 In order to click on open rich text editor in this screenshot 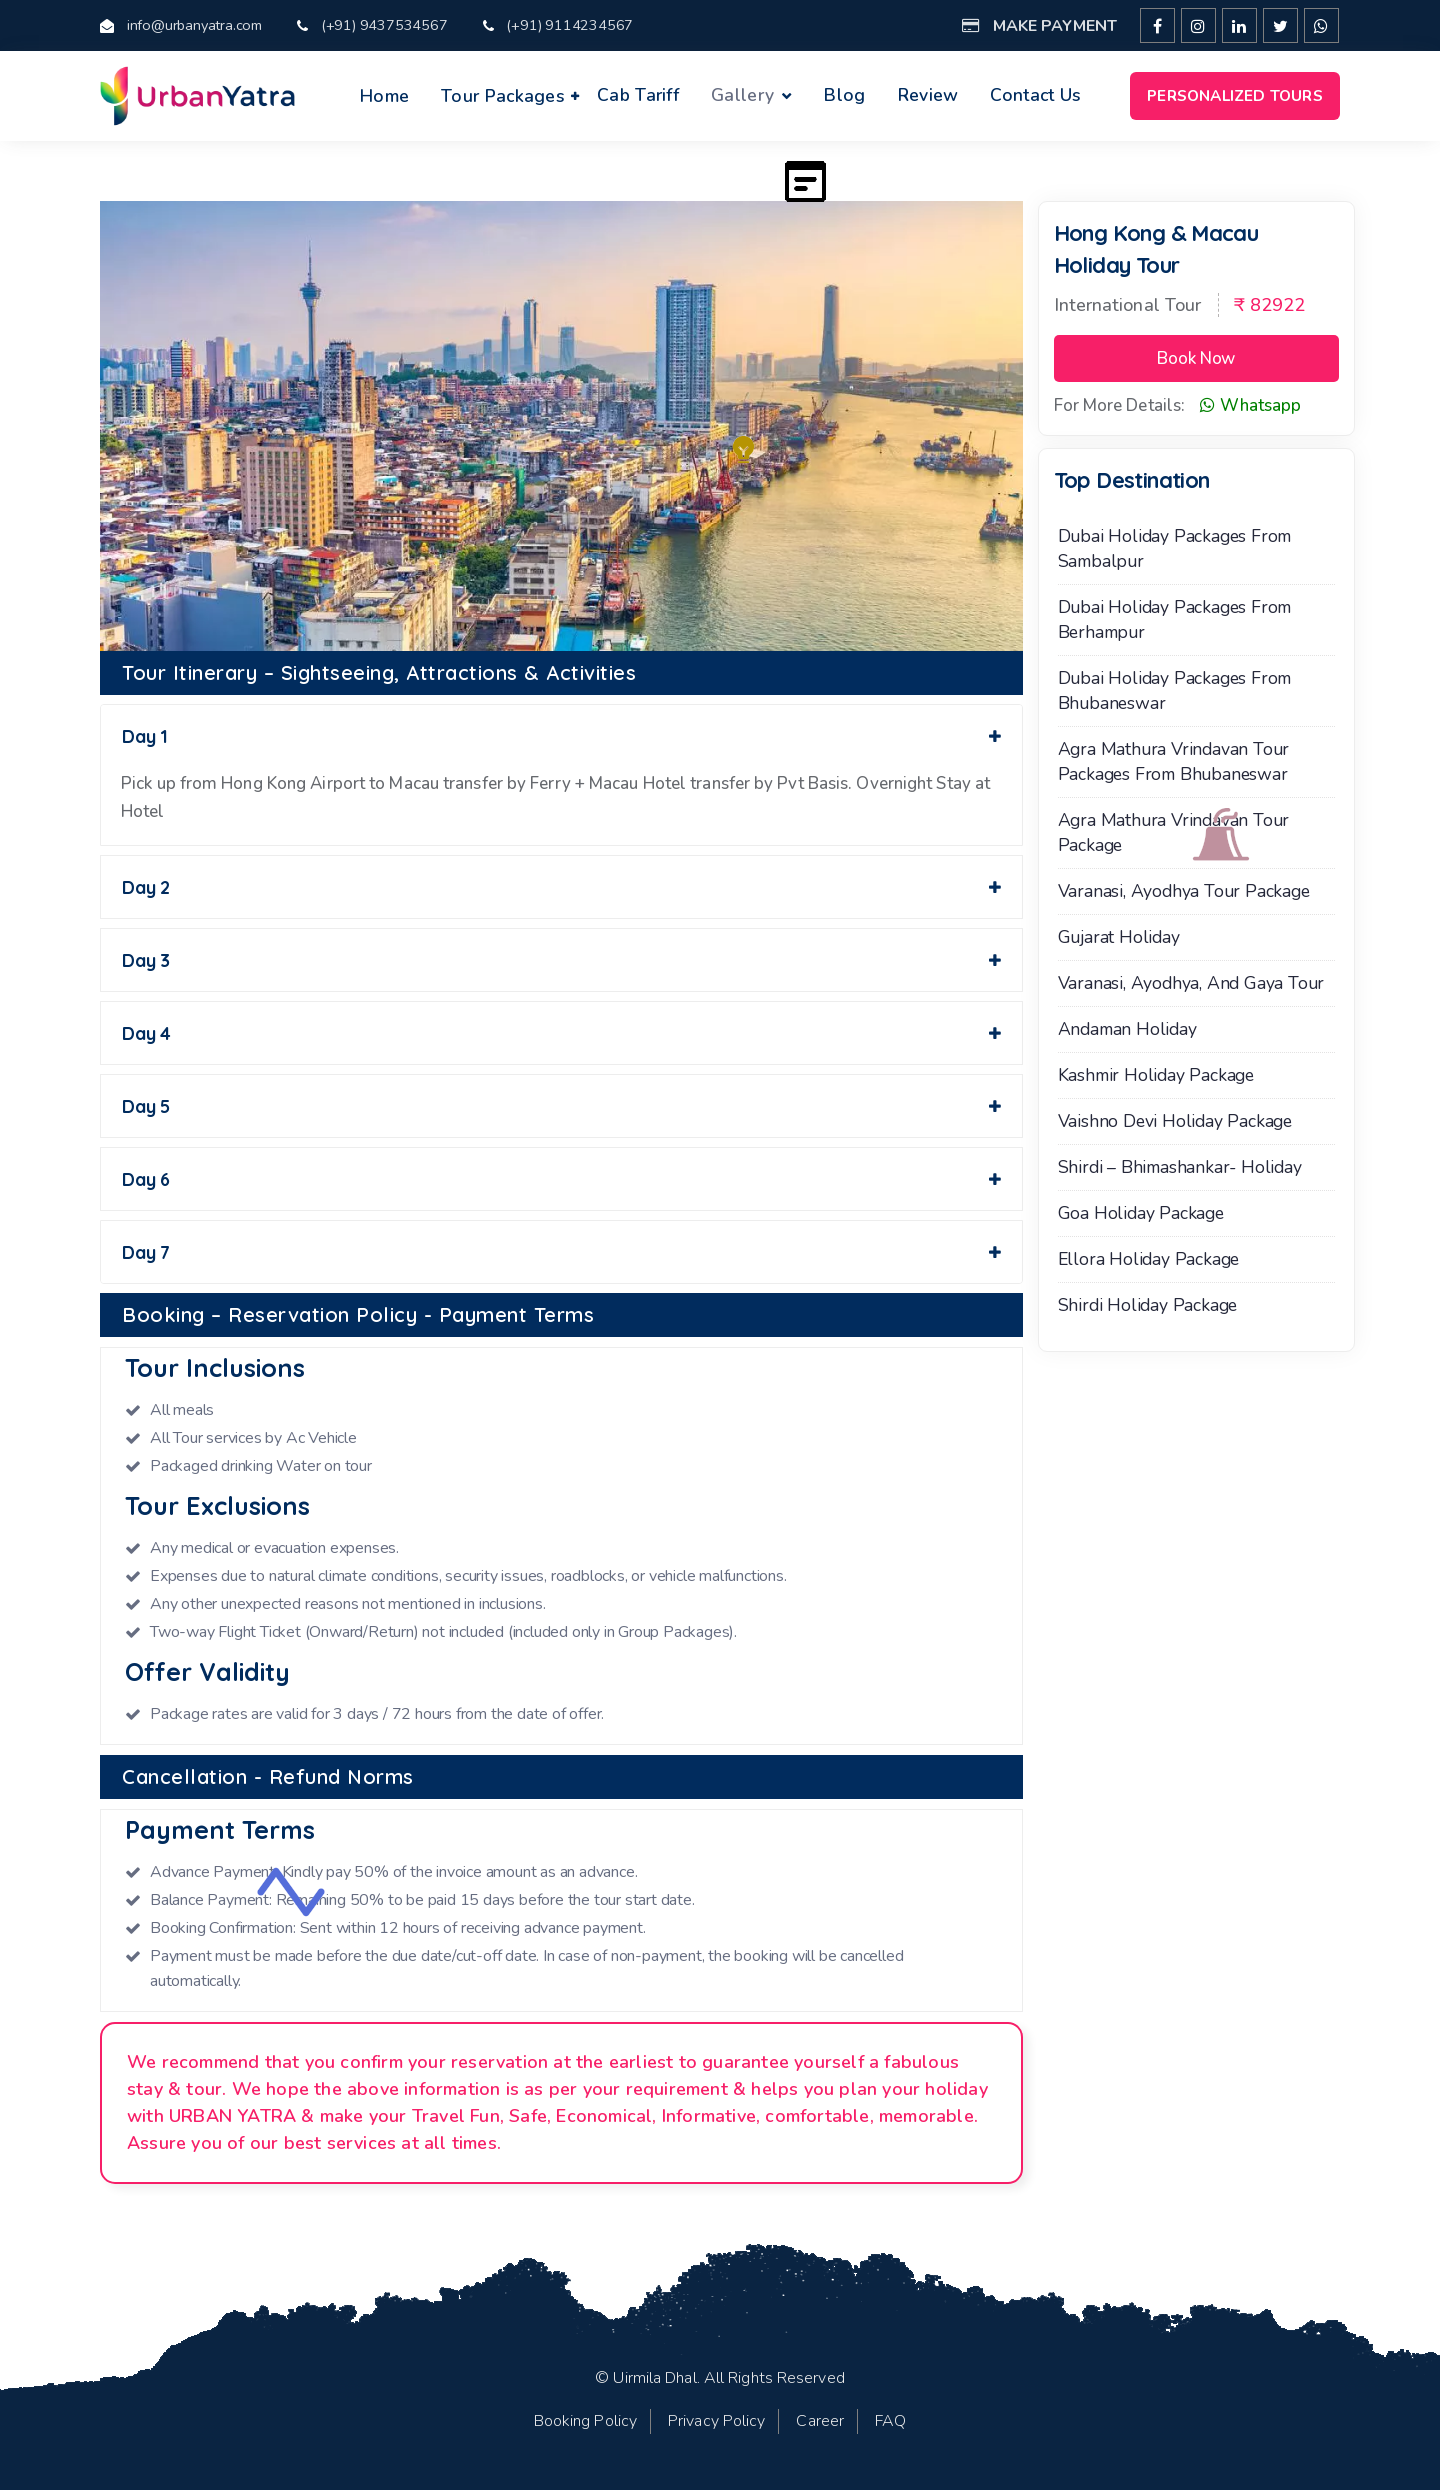, I will do `click(805, 181)`.